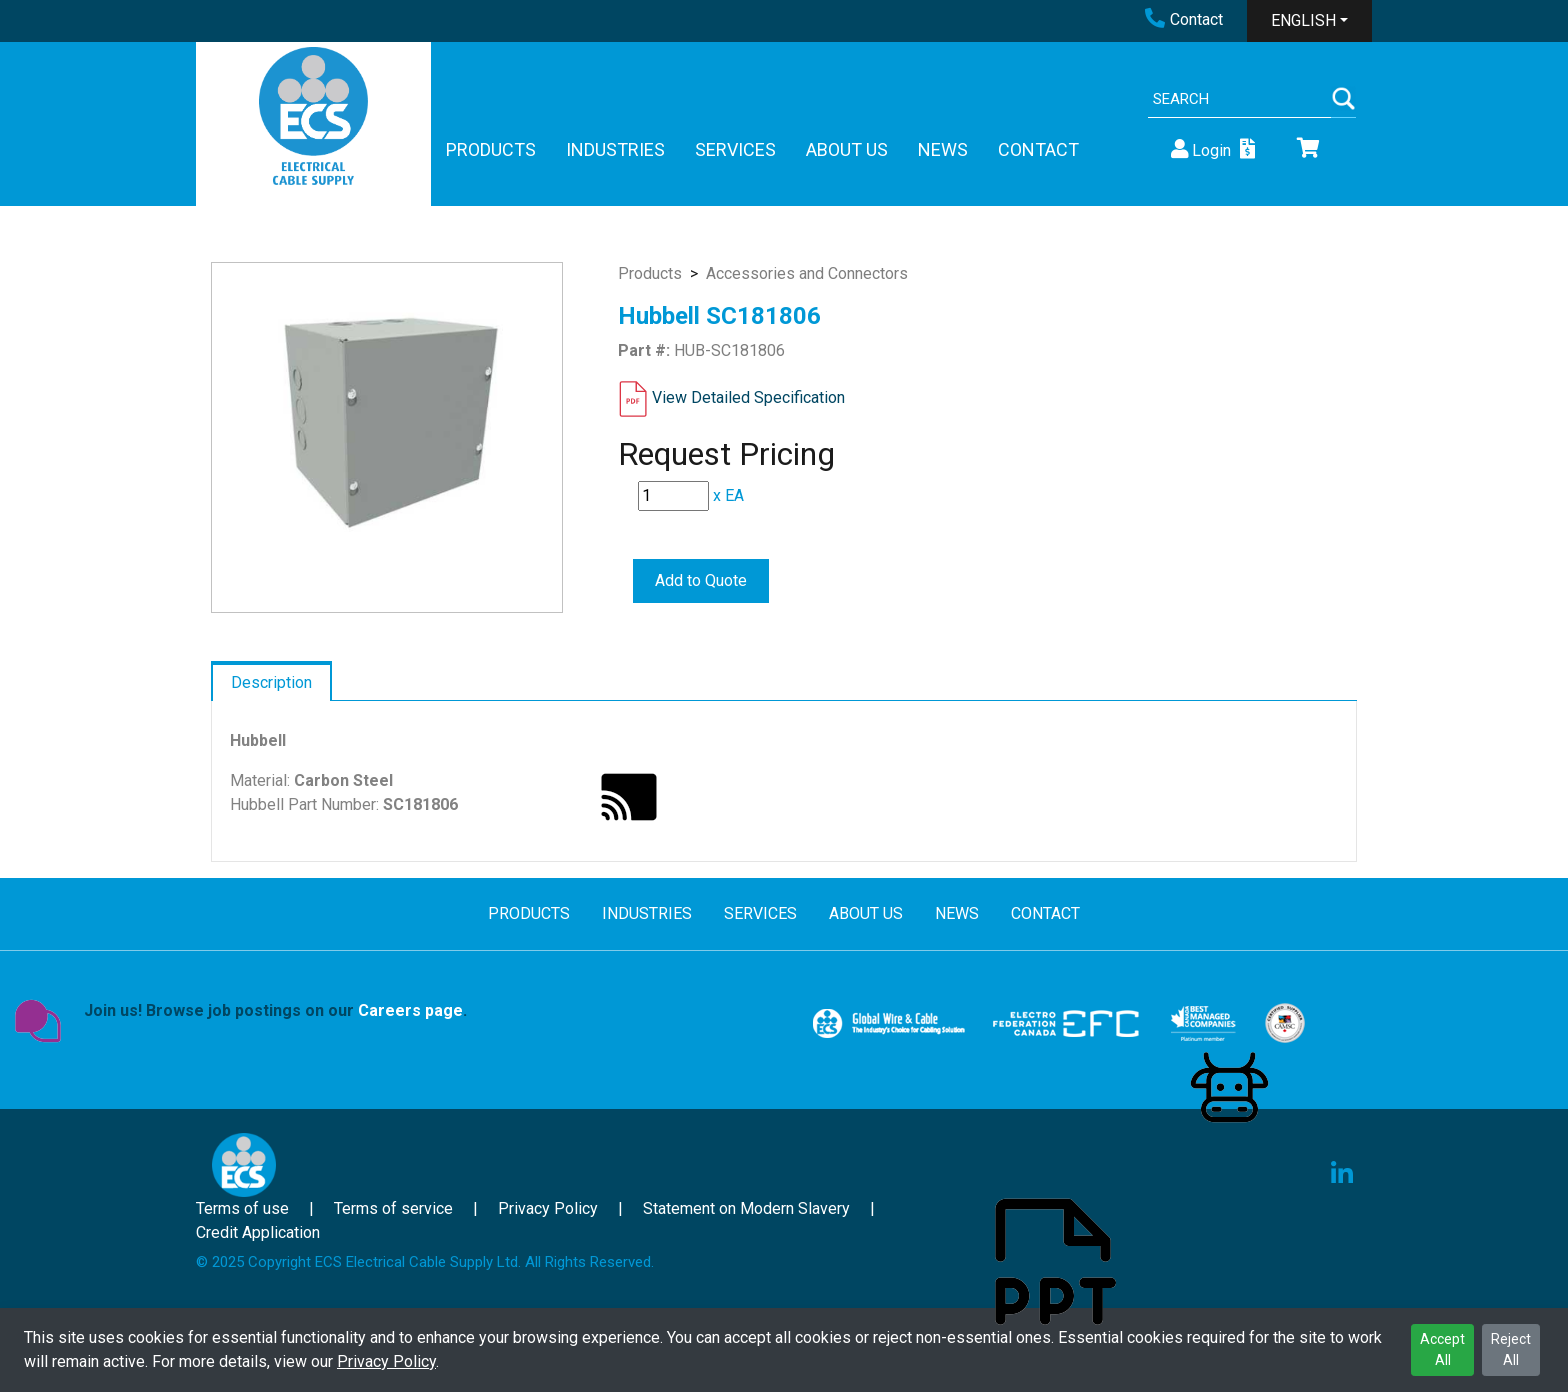  I want to click on open messaging or chat conversations, so click(38, 1021).